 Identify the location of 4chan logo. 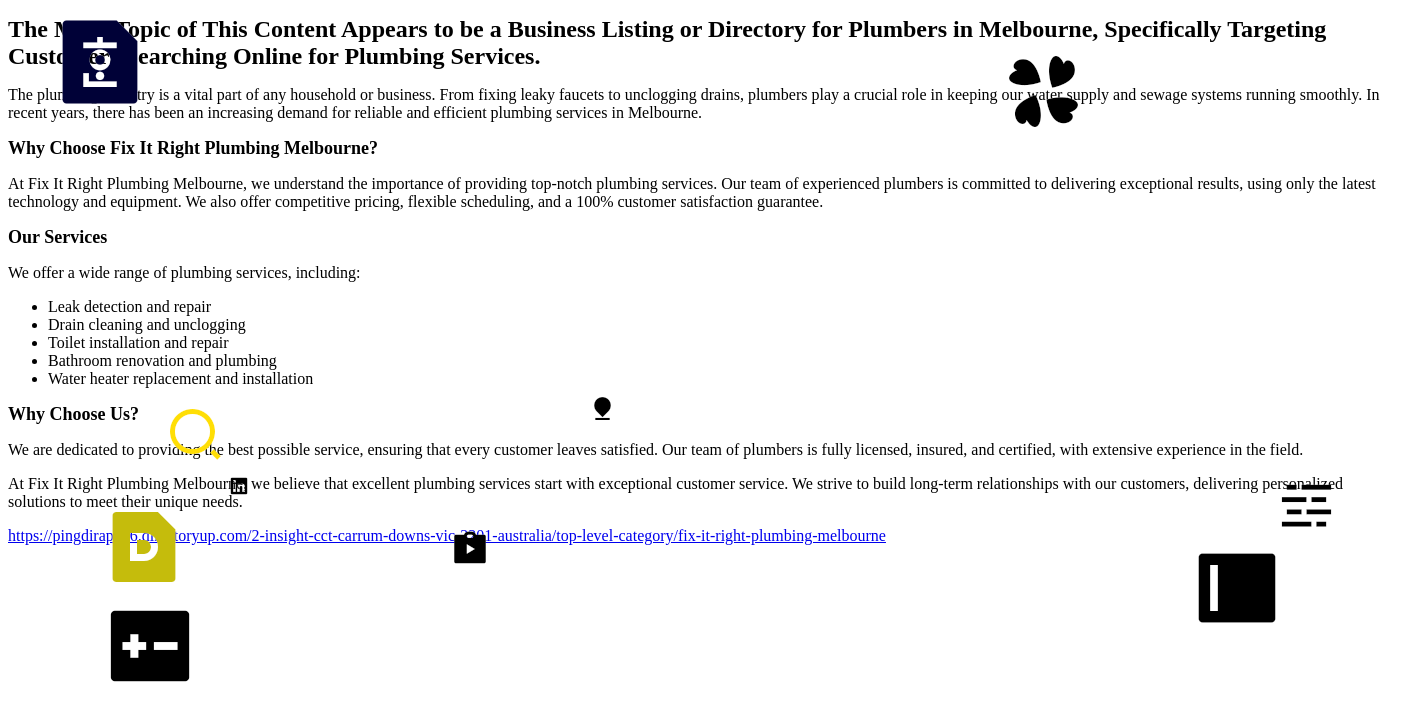
(1043, 91).